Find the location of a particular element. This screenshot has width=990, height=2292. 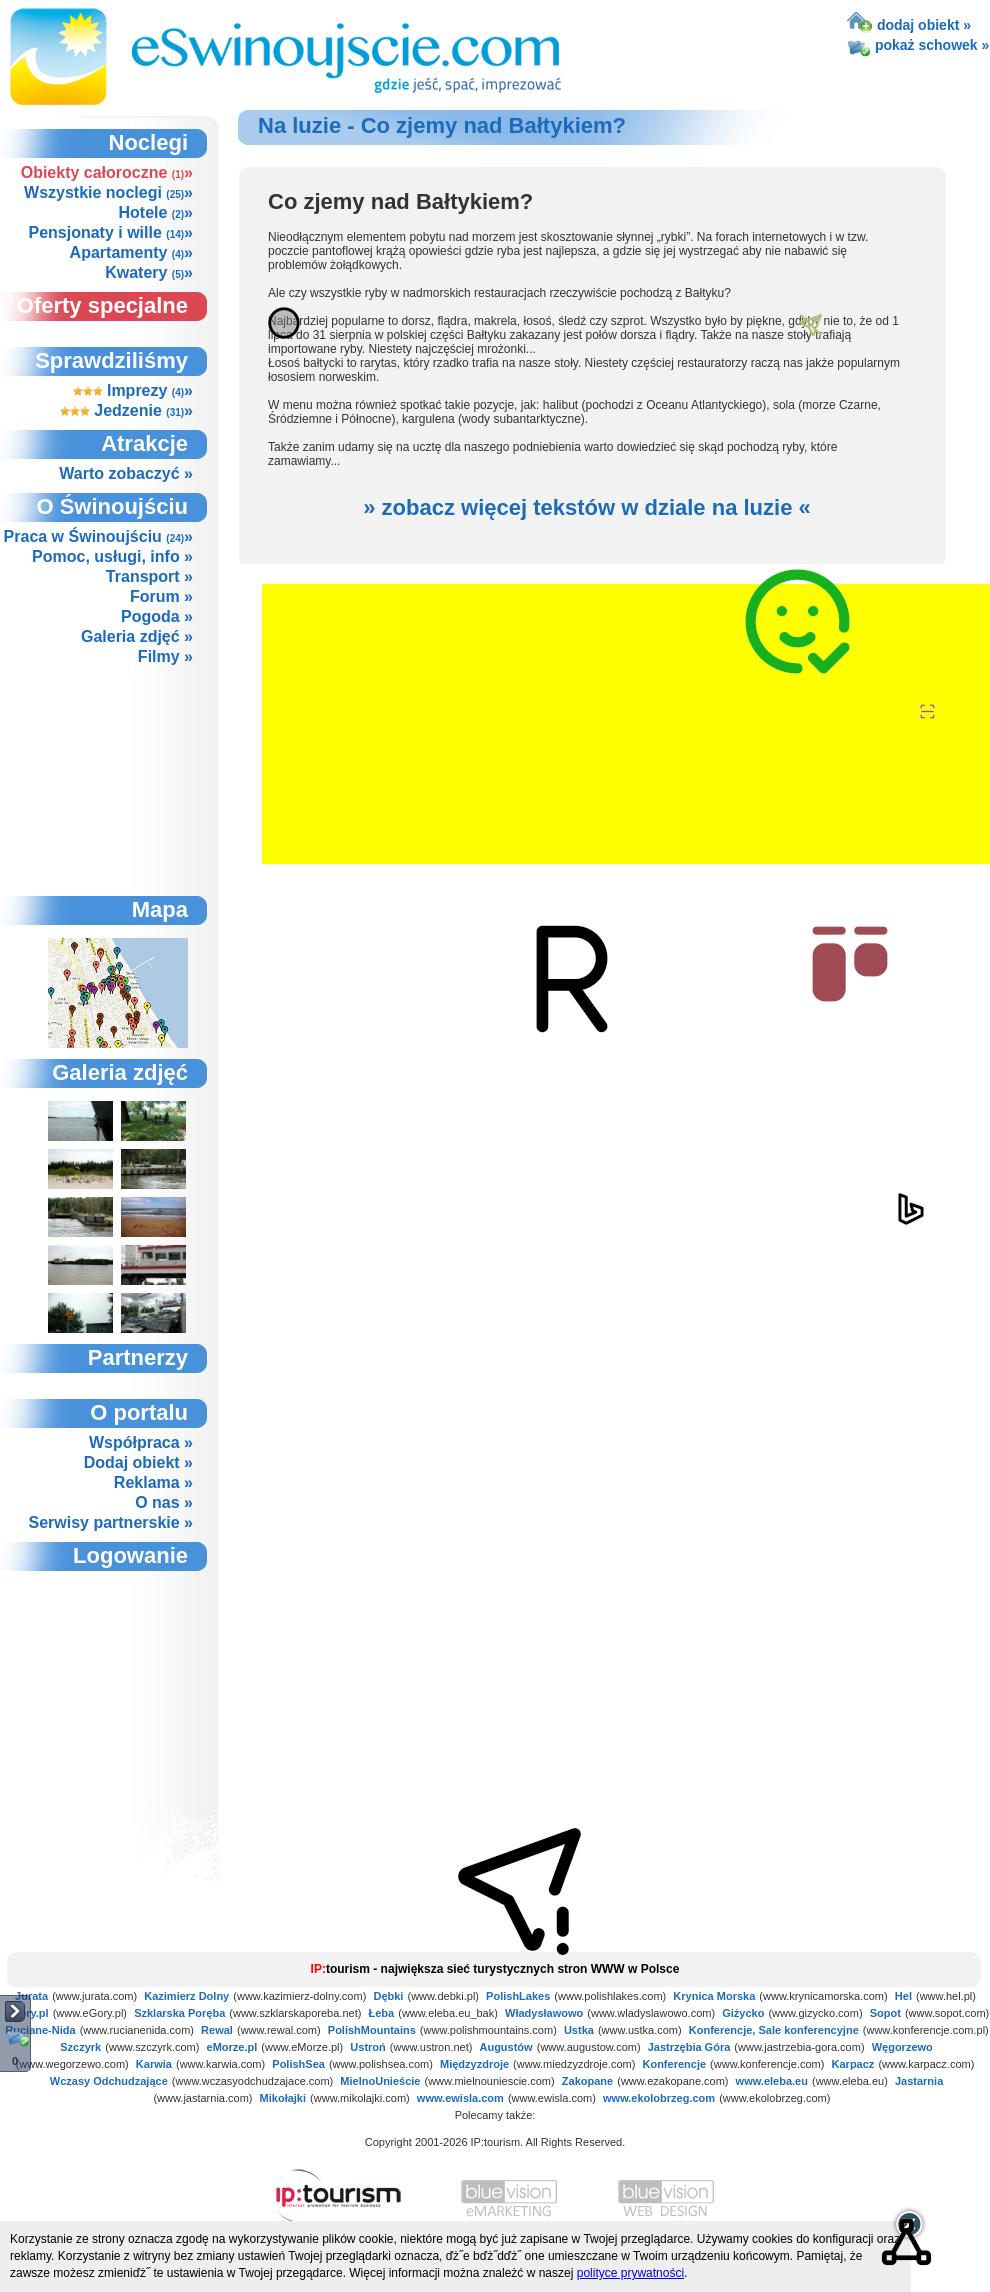

indicates items starting with the letter R is located at coordinates (572, 979).